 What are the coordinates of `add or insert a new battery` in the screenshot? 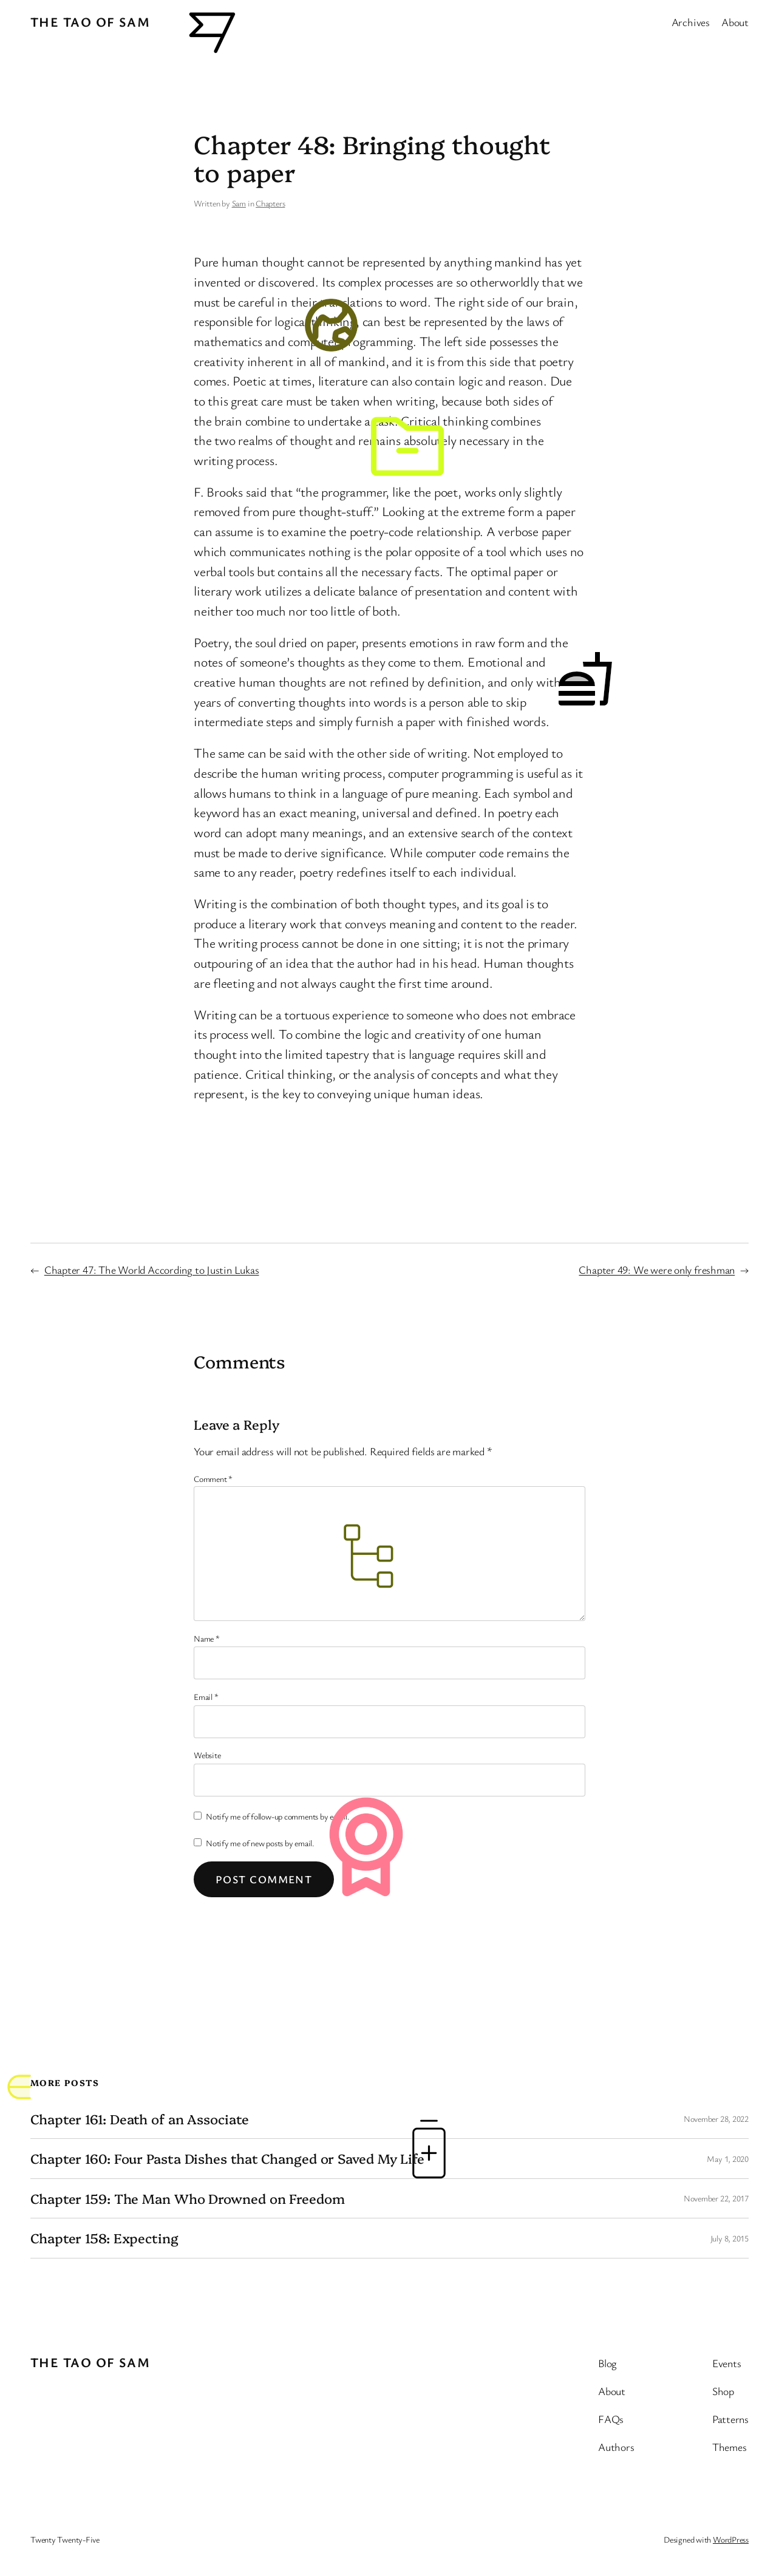 It's located at (429, 2150).